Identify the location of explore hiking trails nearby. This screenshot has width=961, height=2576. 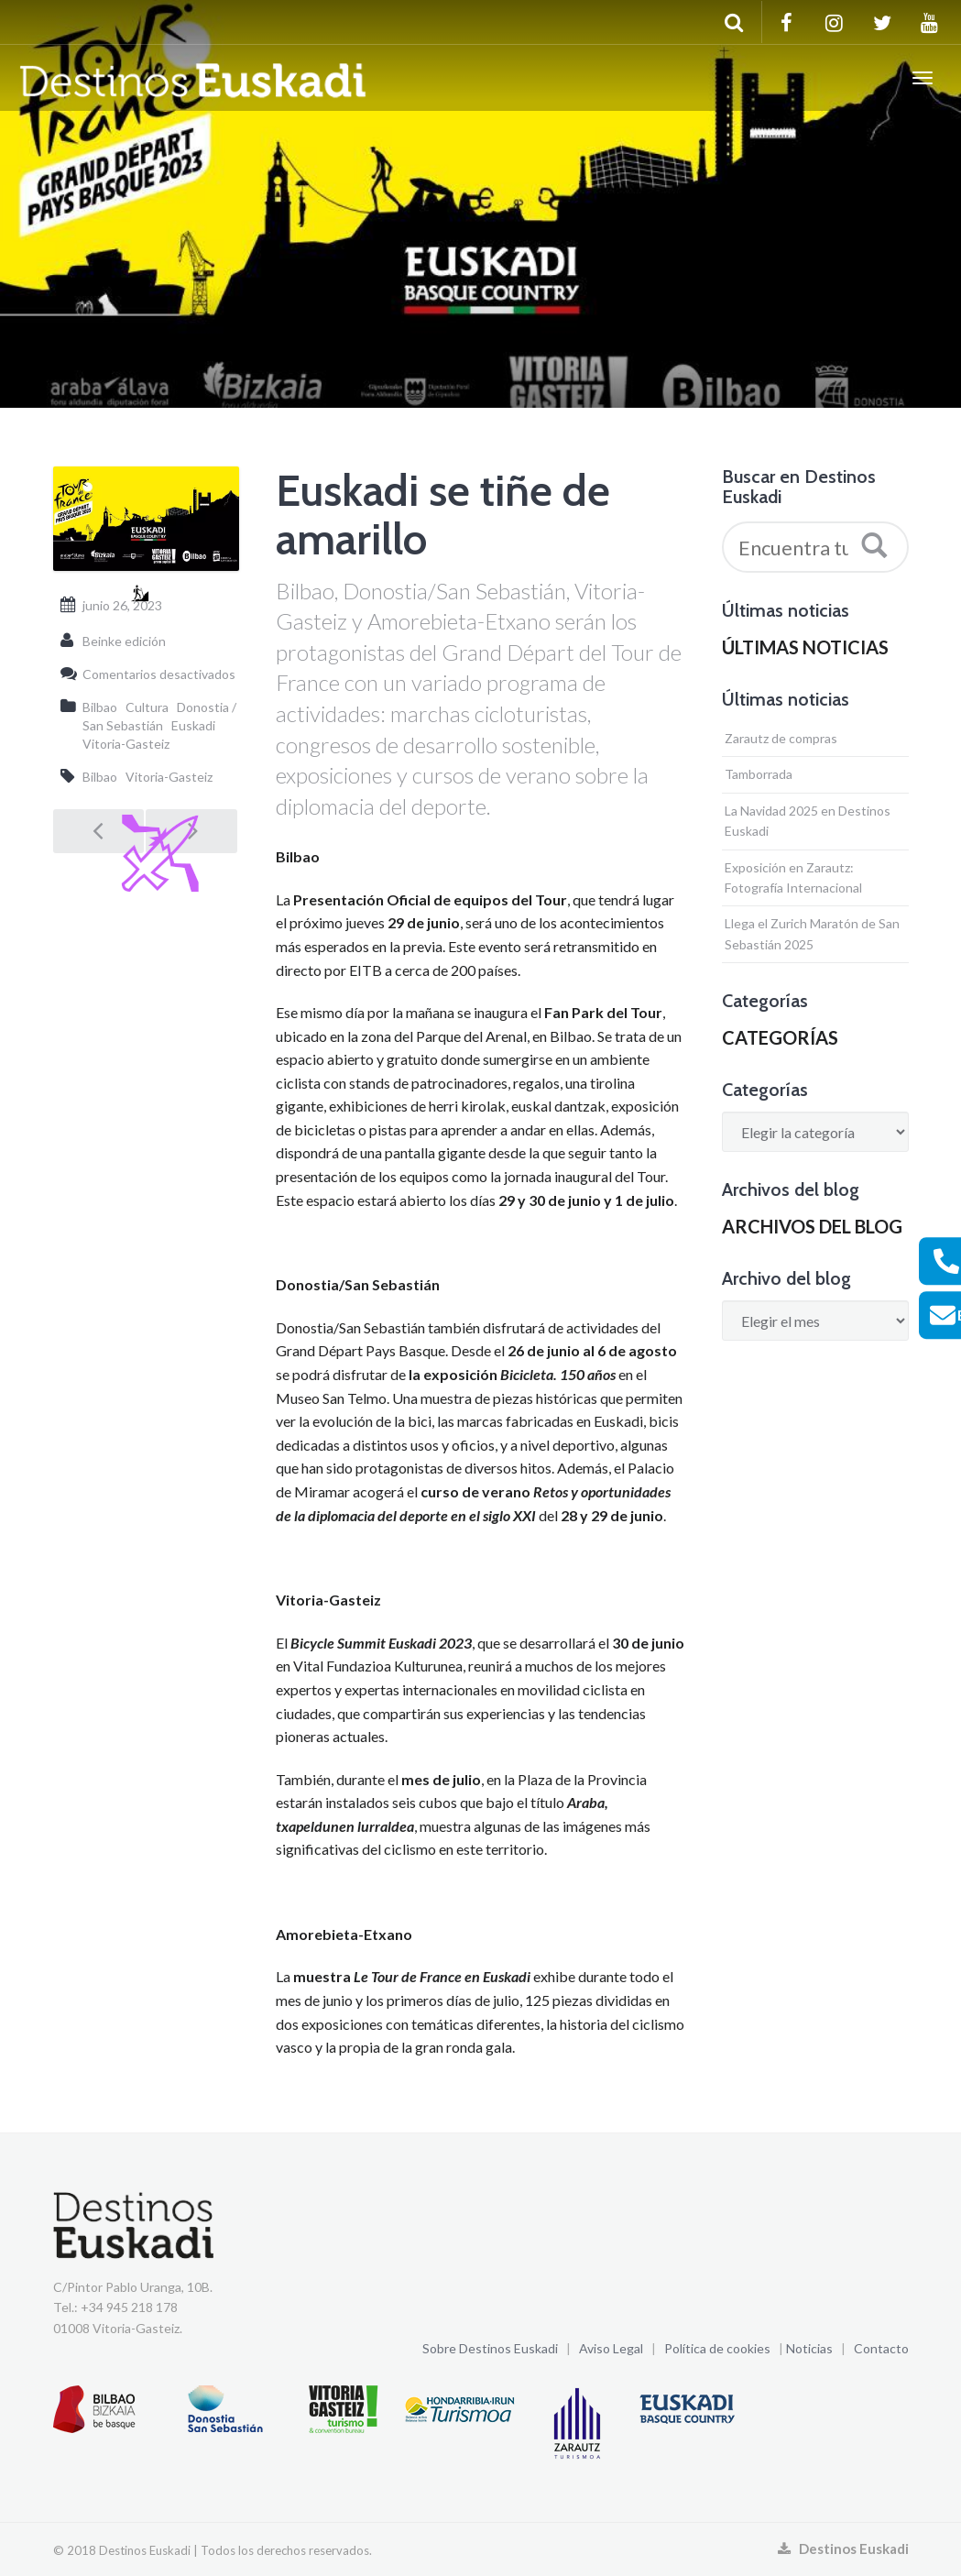
(139, 592).